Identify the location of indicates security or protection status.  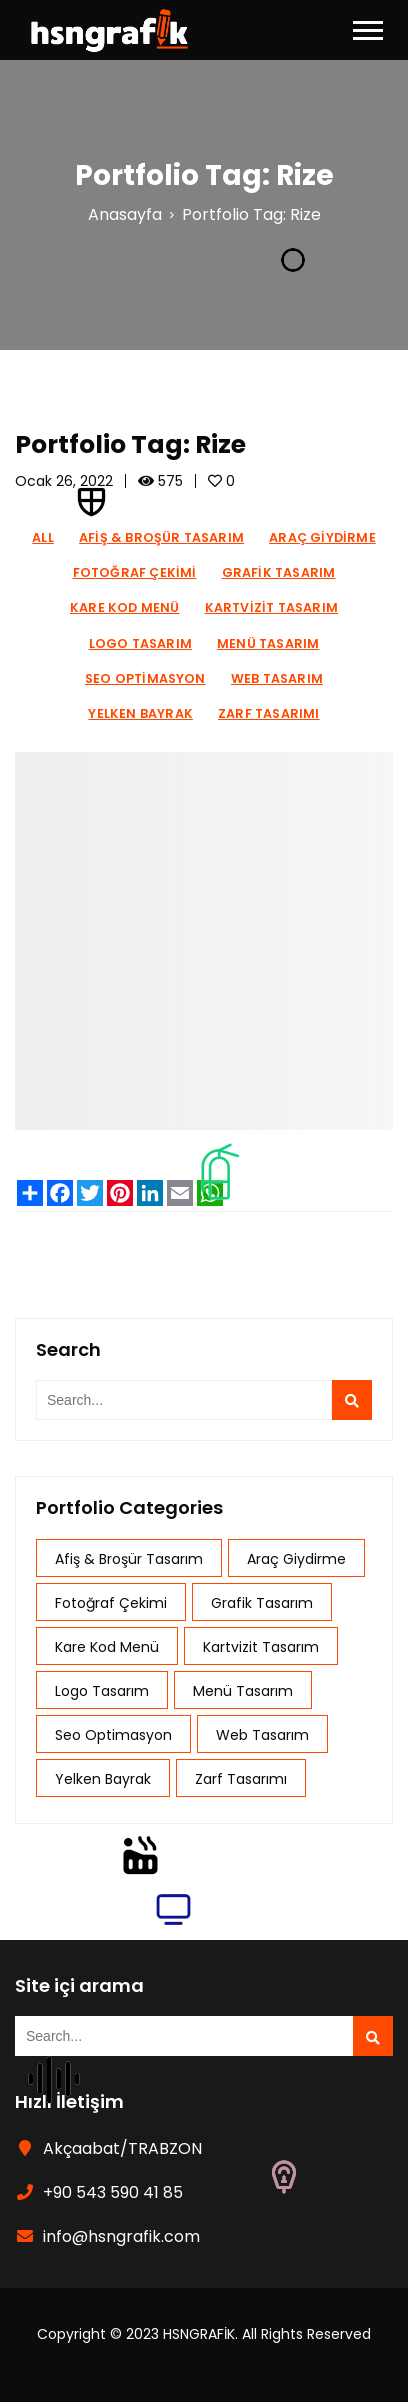
(91, 500).